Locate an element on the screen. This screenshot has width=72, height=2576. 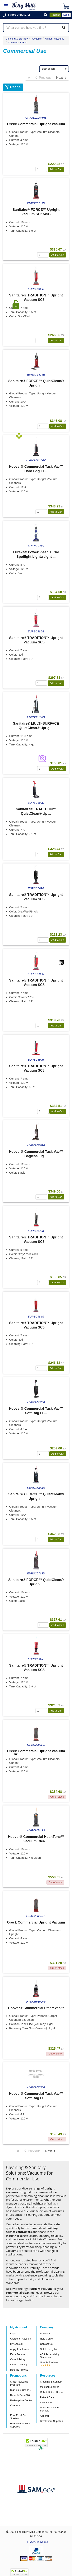
camera is disabled or turned off is located at coordinates (42, 758).